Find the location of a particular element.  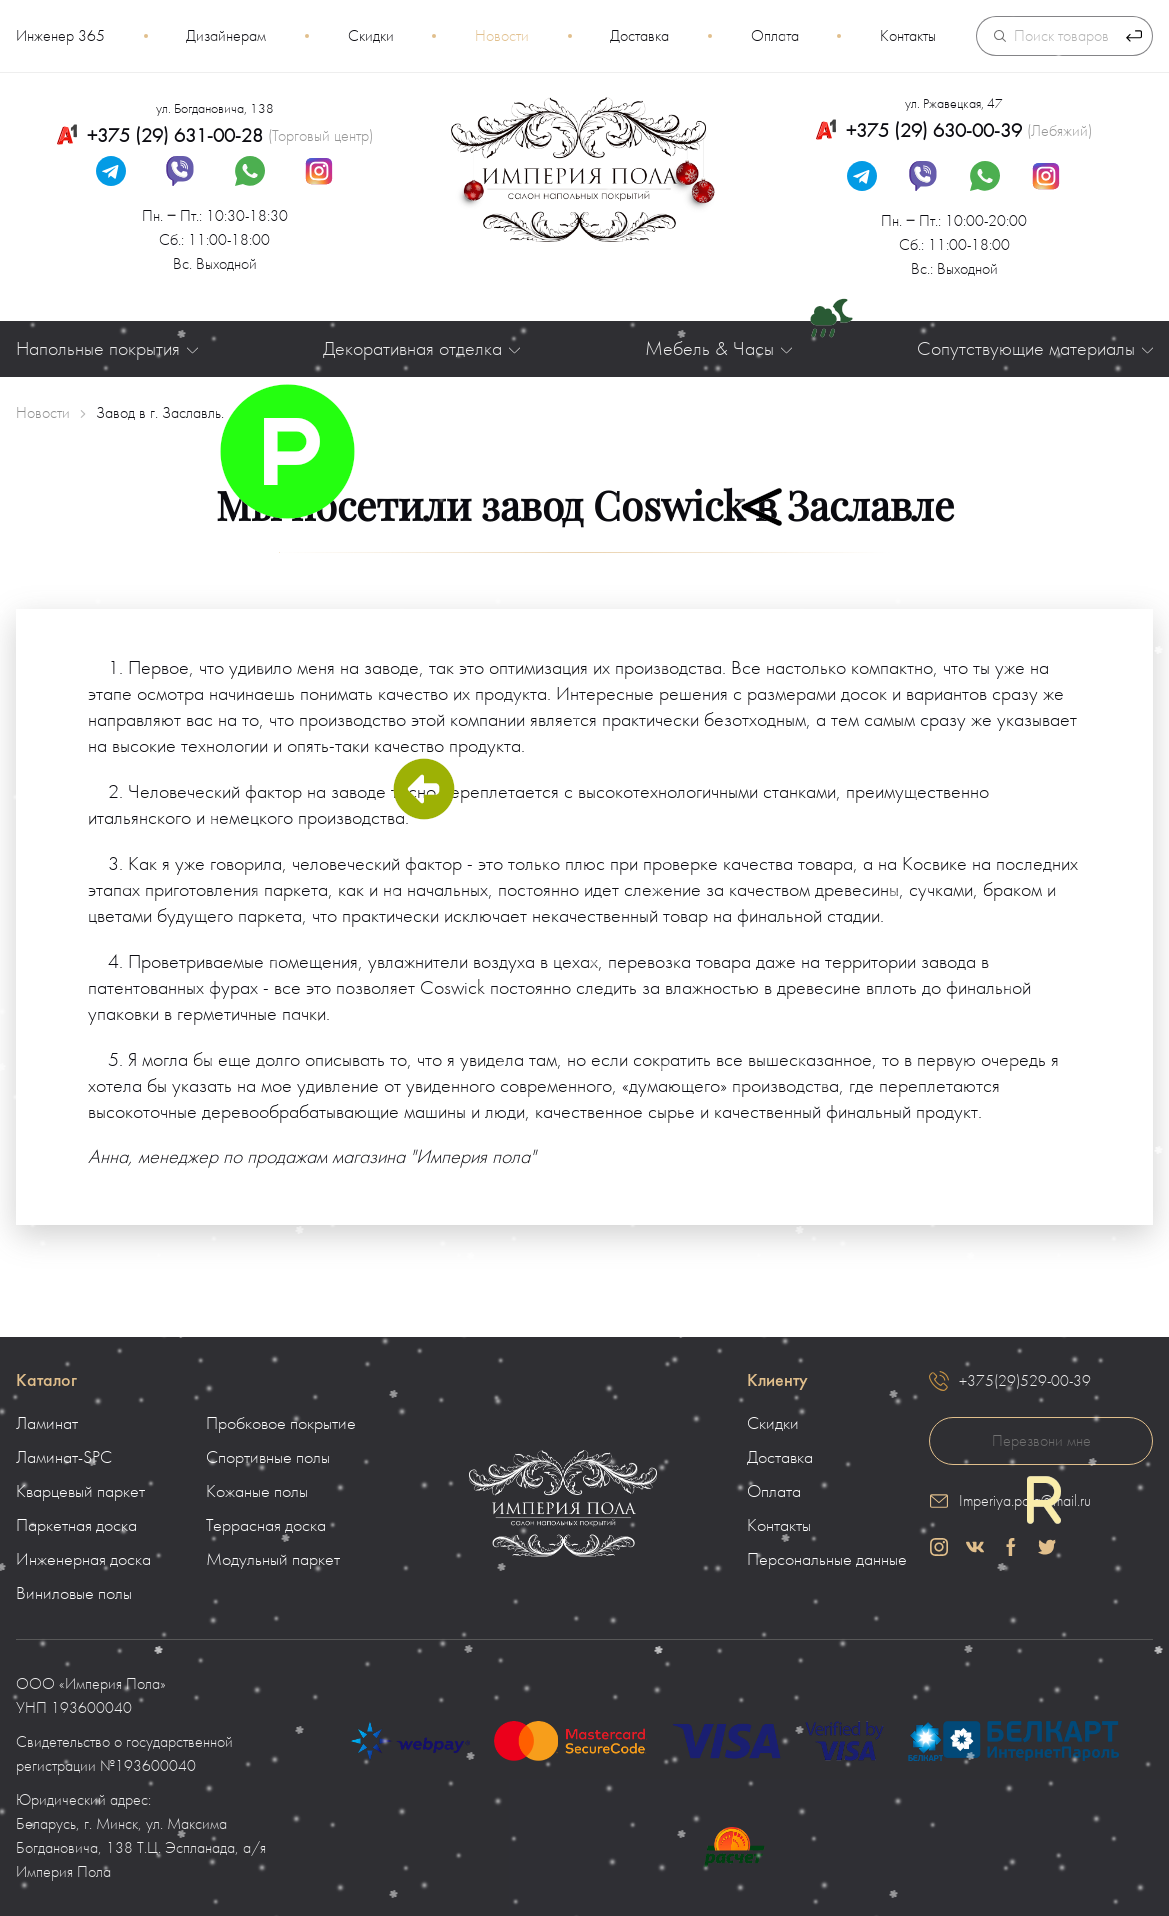

navigate back to the previous screen is located at coordinates (763, 507).